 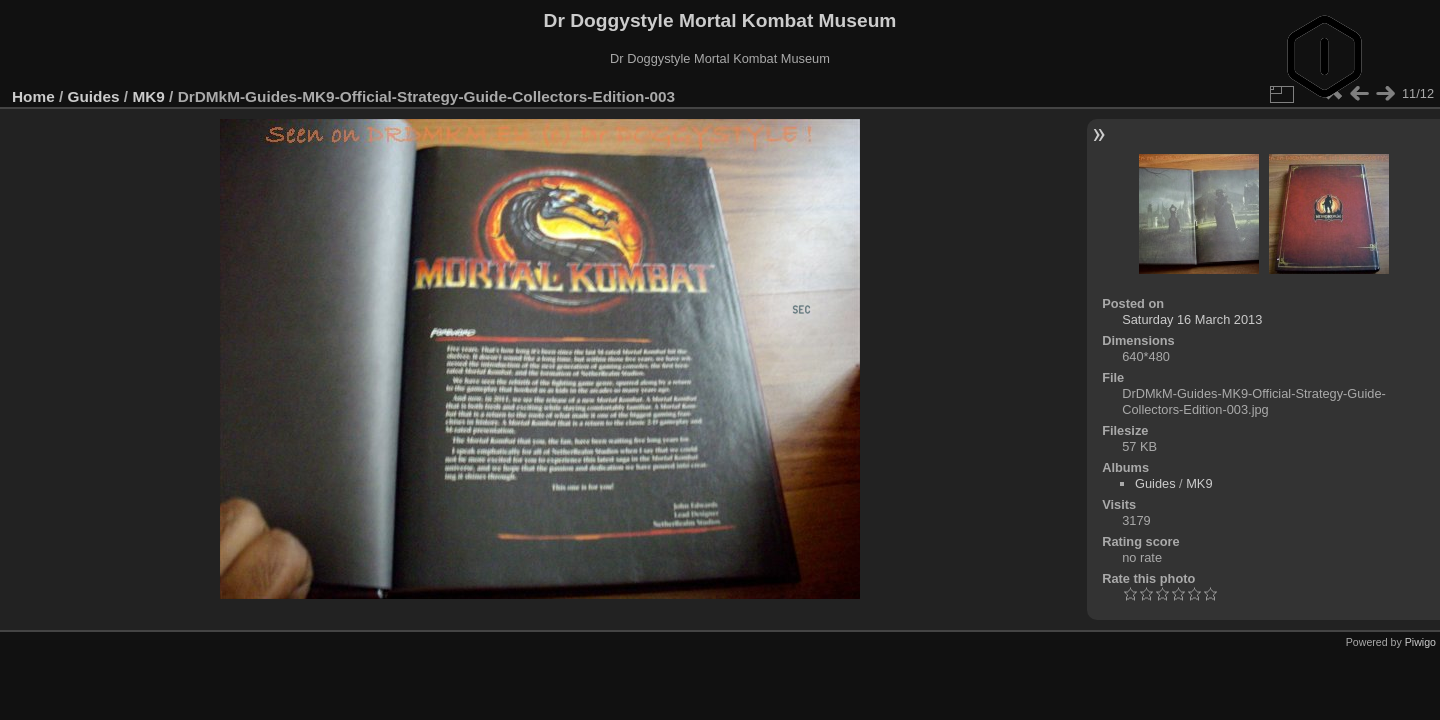 I want to click on access information or details, so click(x=1324, y=56).